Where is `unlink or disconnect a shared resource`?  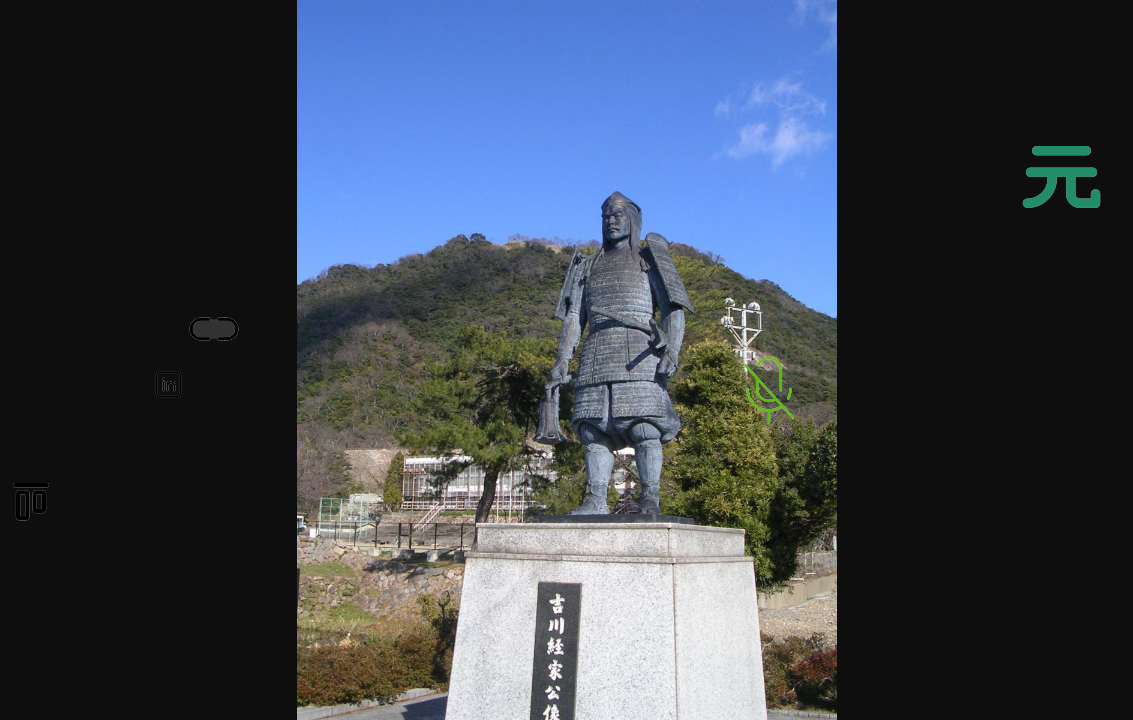
unlink or disconnect a shared resource is located at coordinates (214, 329).